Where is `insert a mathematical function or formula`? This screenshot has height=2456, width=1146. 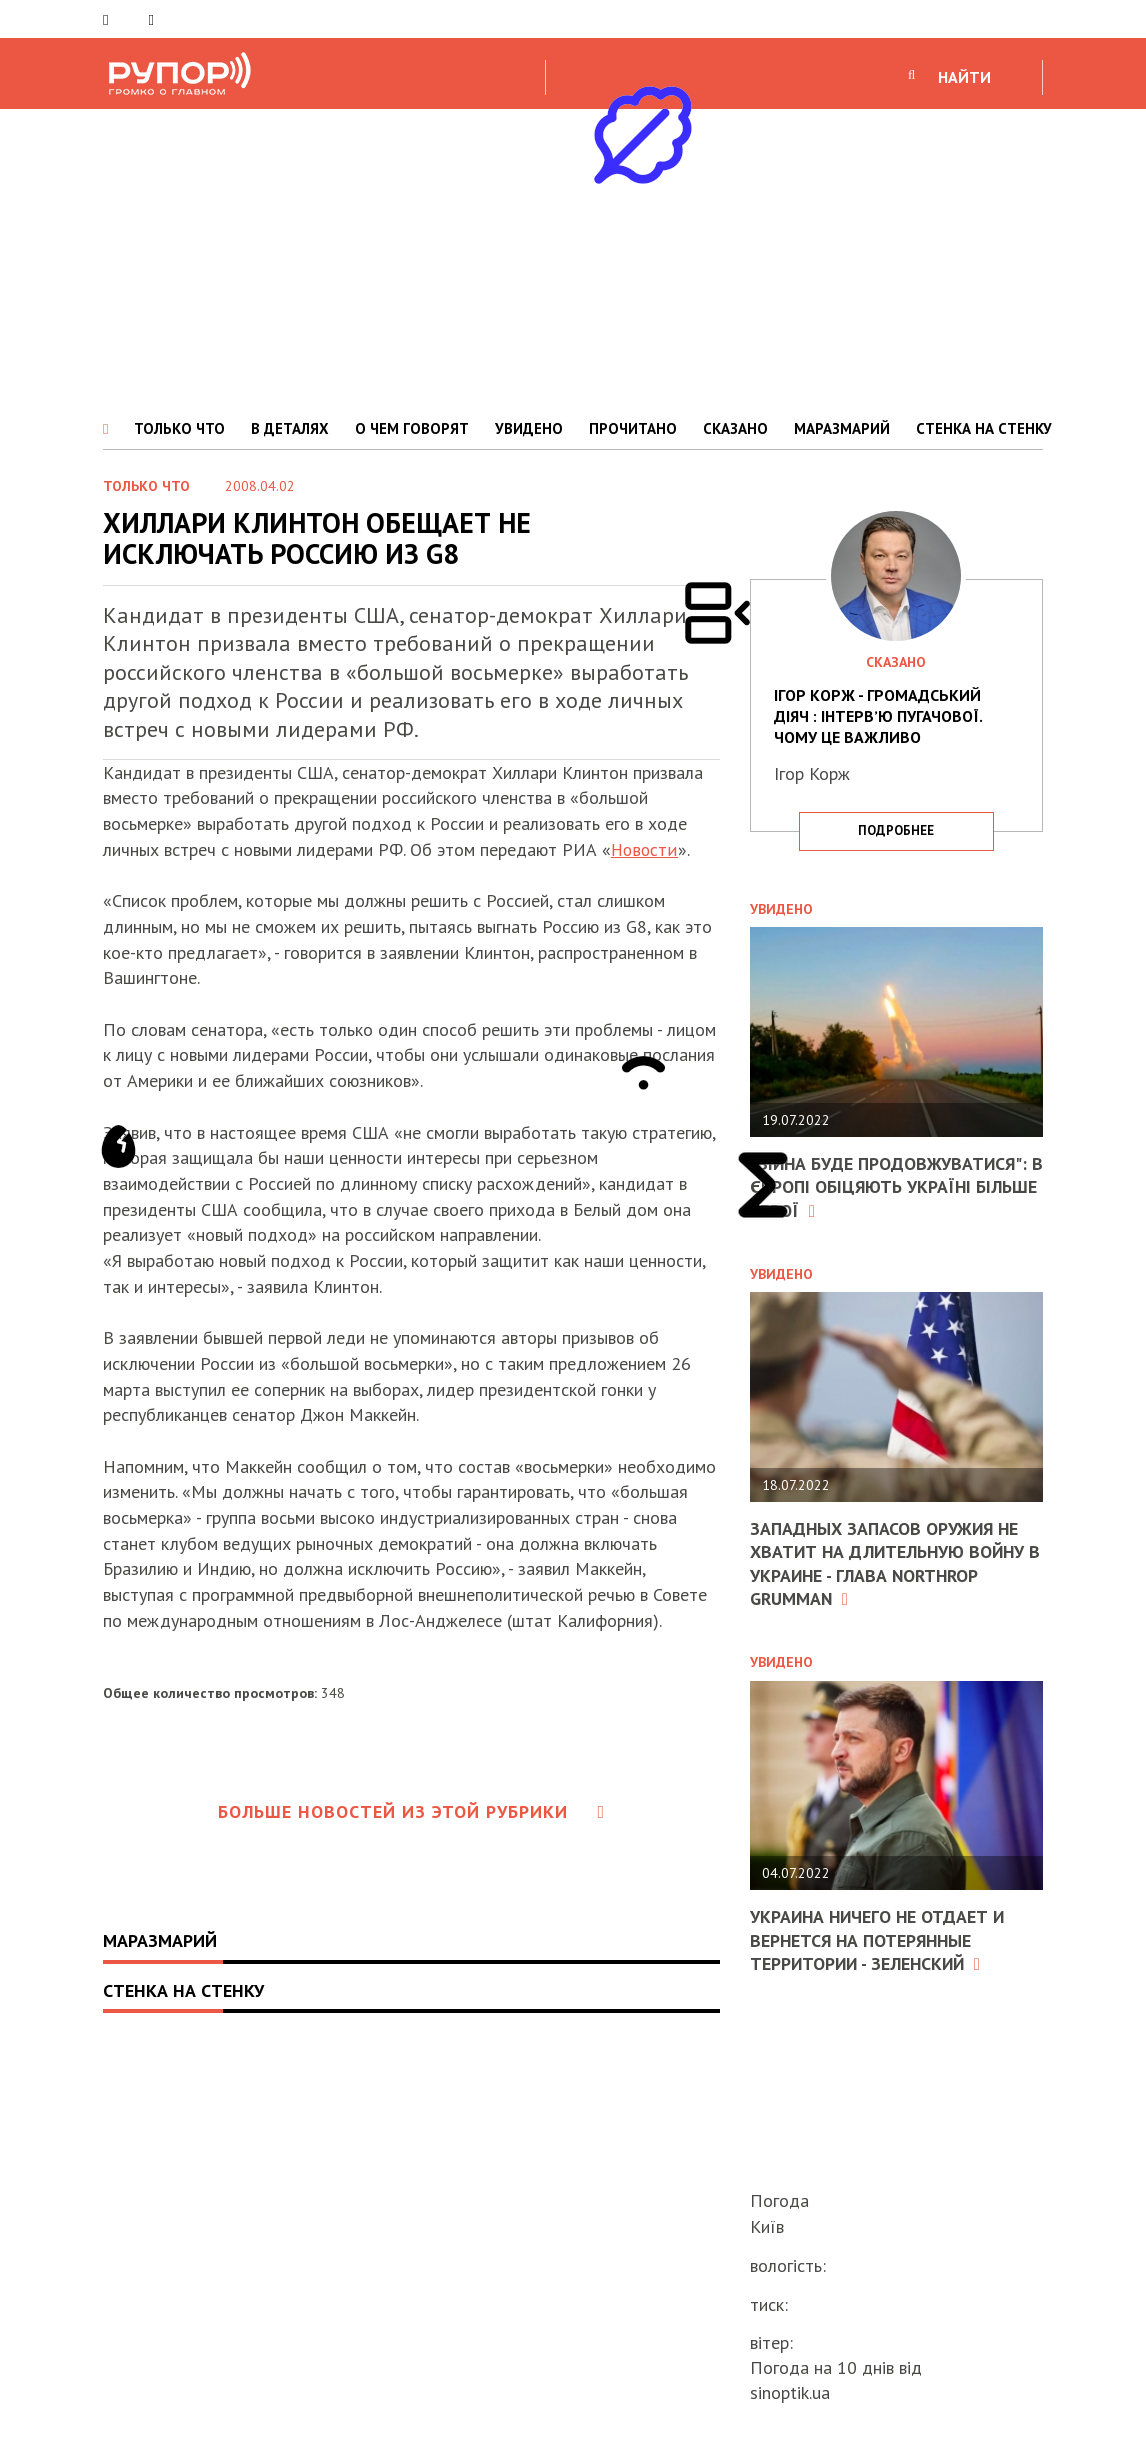
insert a mathematical function or formula is located at coordinates (763, 1185).